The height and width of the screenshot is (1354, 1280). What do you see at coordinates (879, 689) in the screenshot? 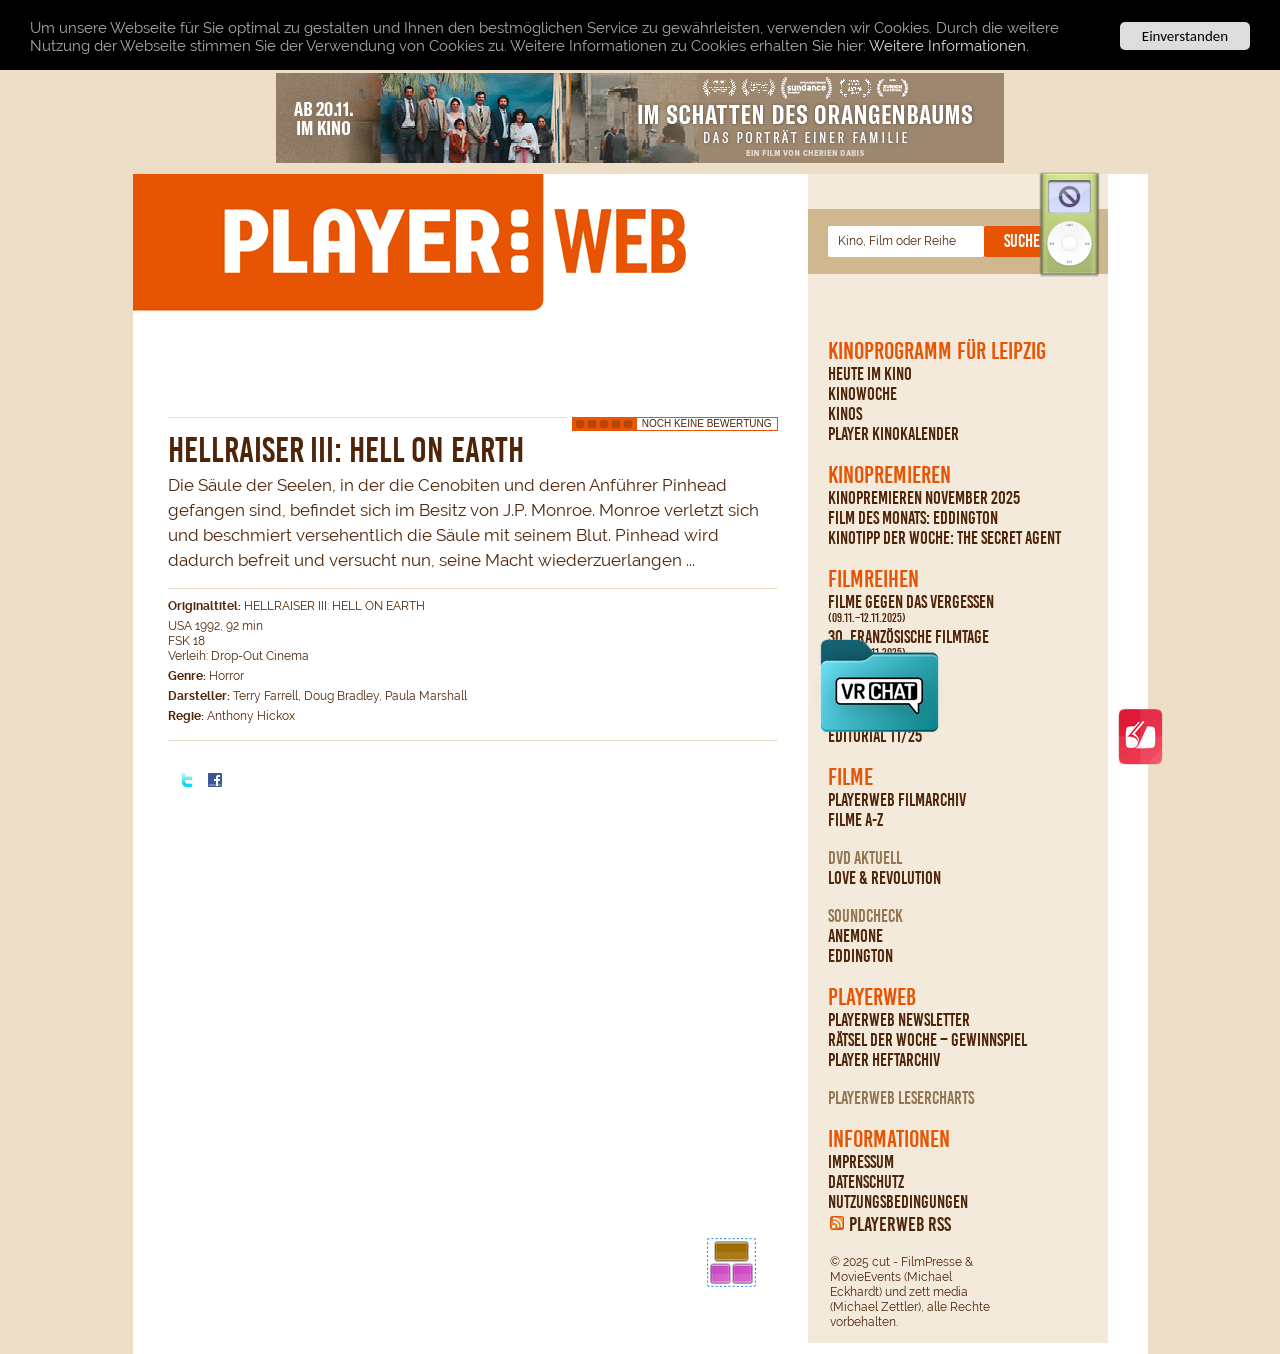
I see `open vrchat files folder` at bounding box center [879, 689].